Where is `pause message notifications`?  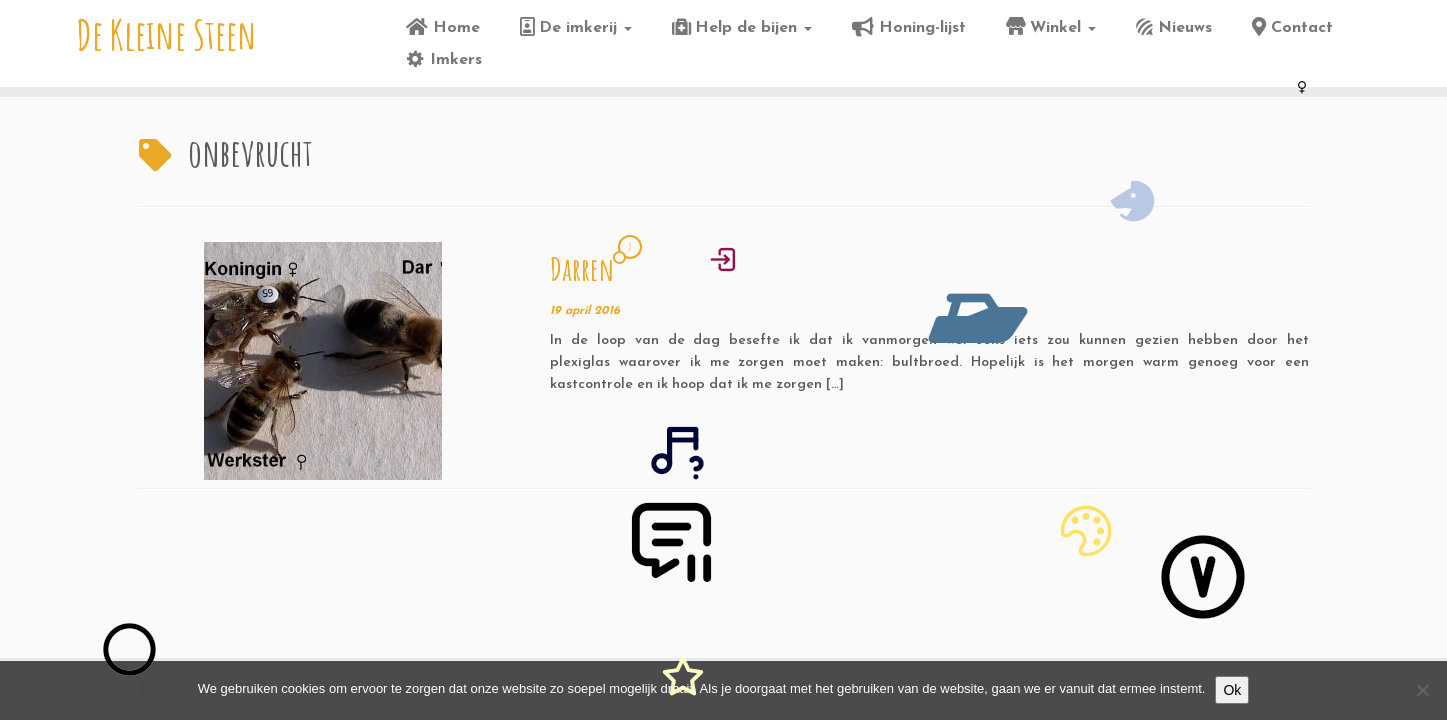 pause message notifications is located at coordinates (671, 538).